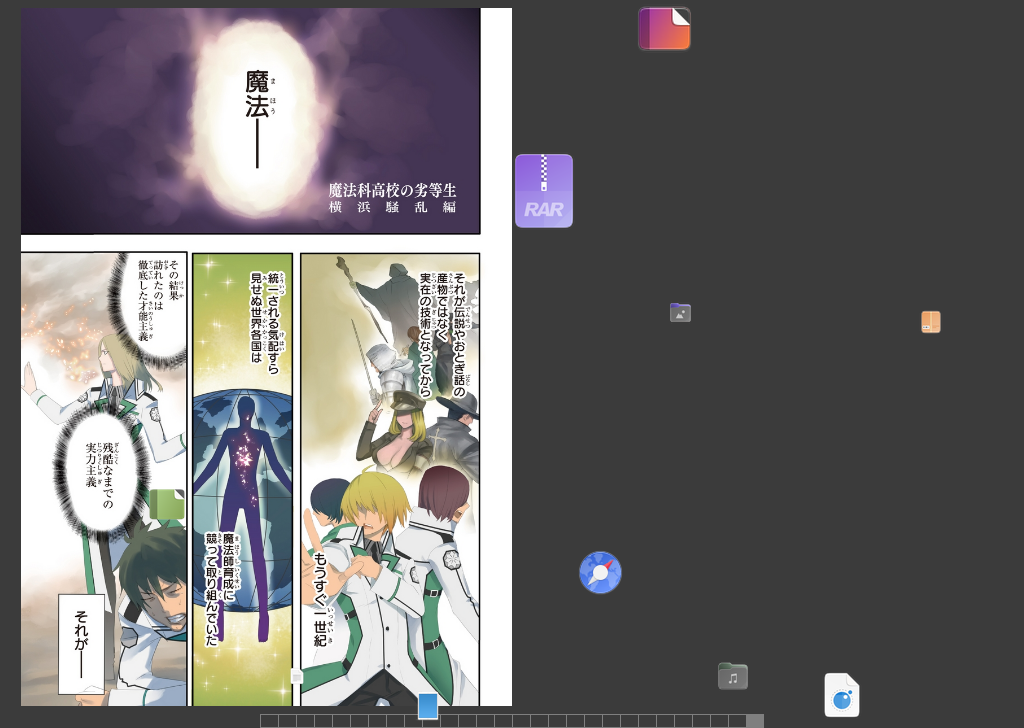  What do you see at coordinates (544, 191) in the screenshot?
I see `a compressed RAR archive file` at bounding box center [544, 191].